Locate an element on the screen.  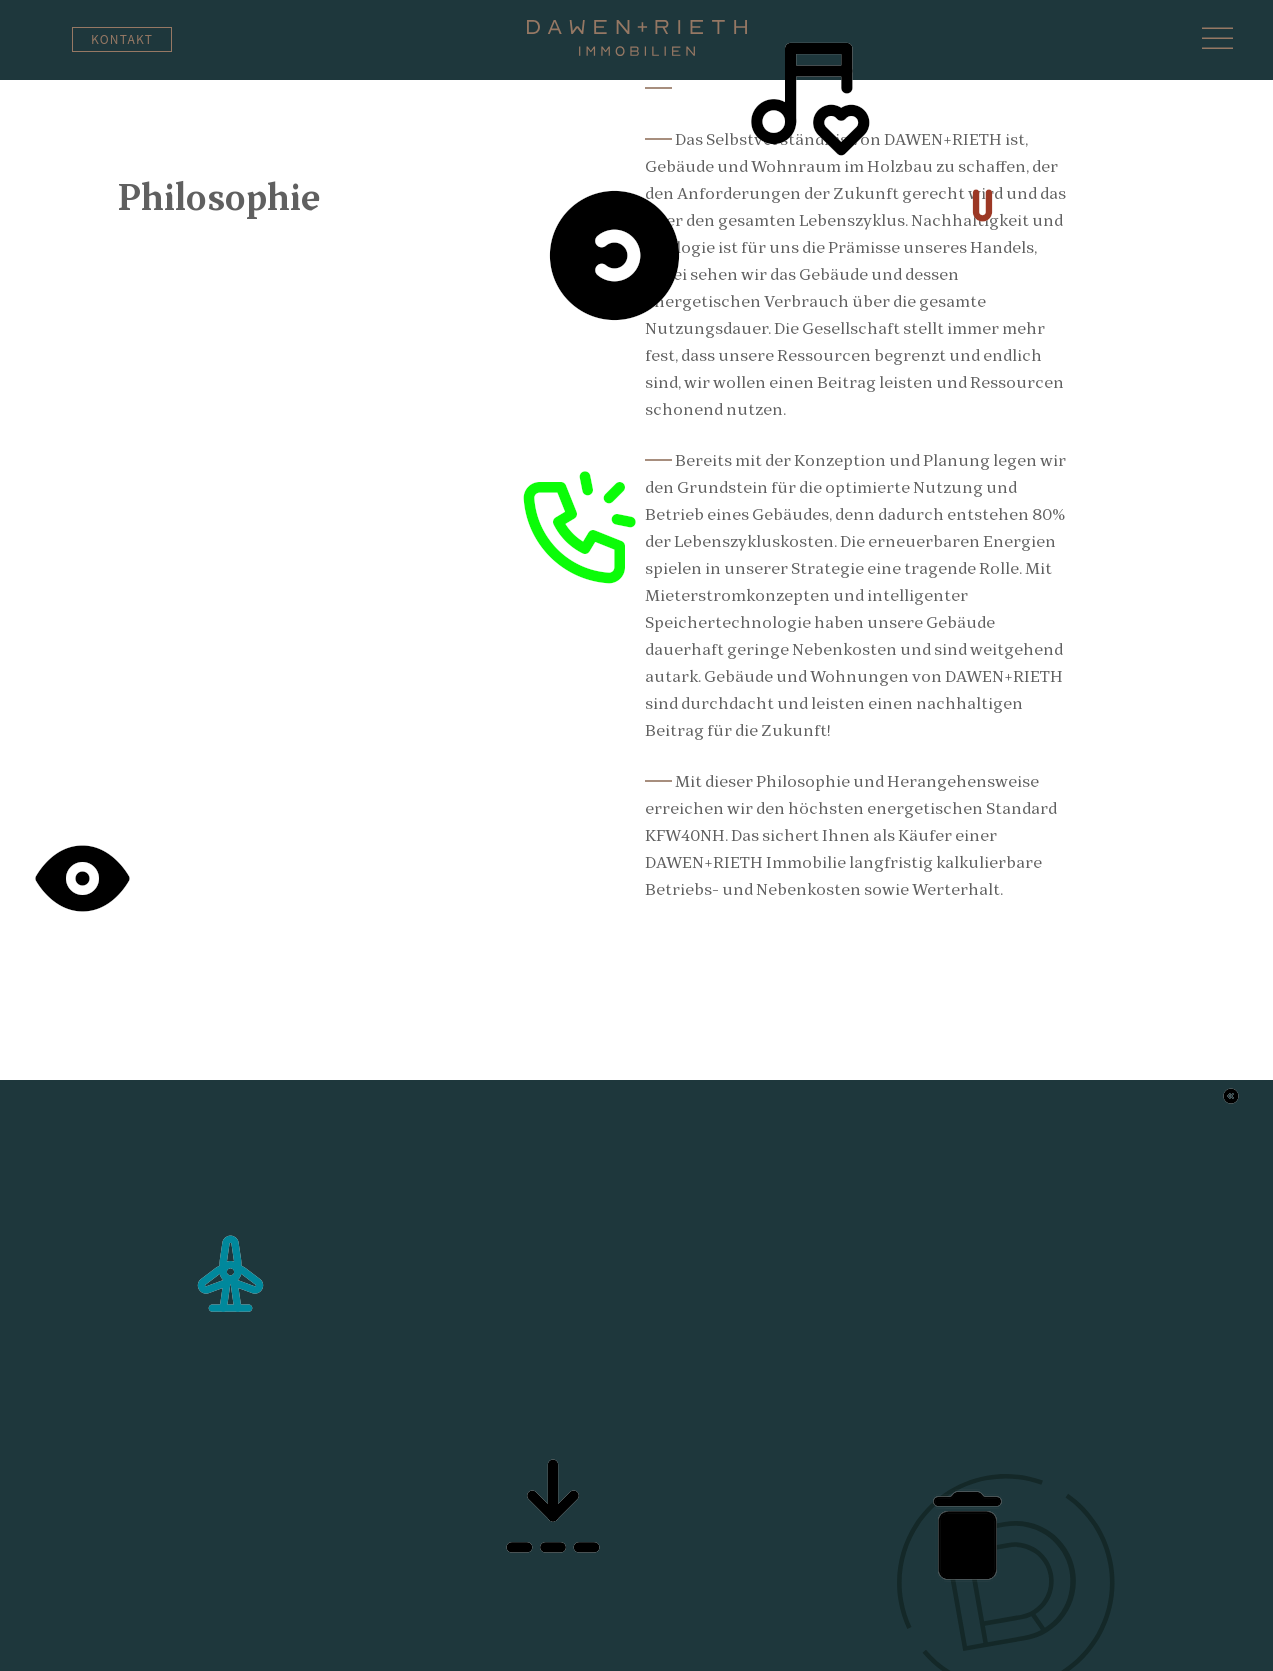
view or preview content is located at coordinates (82, 878).